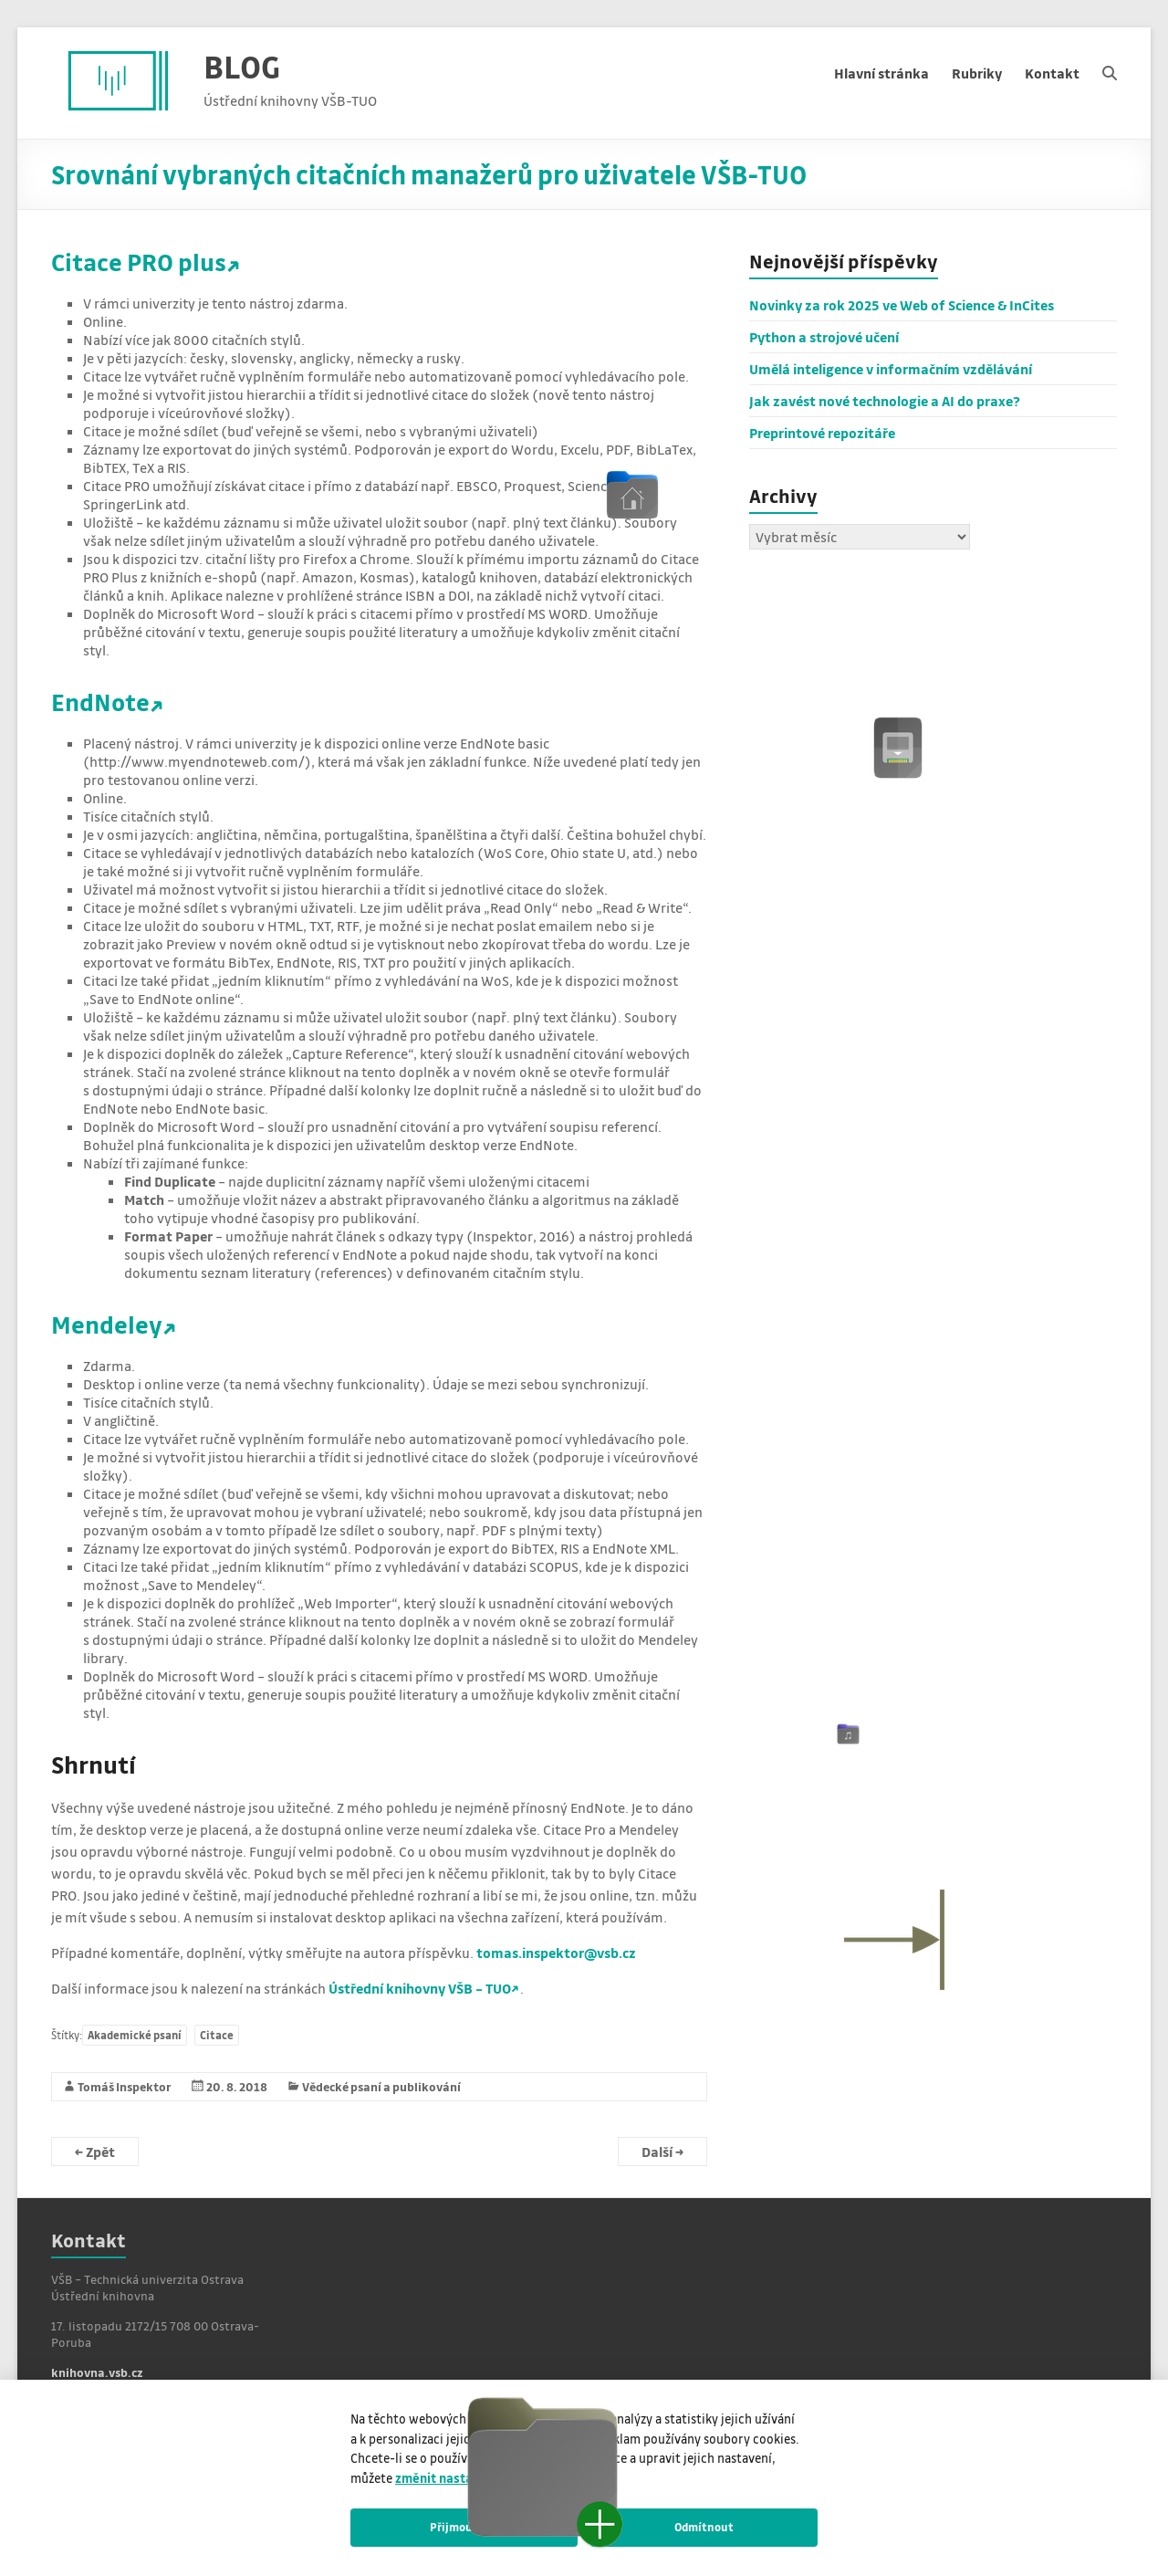 The height and width of the screenshot is (2576, 1168). What do you see at coordinates (898, 748) in the screenshot?
I see `a ROM file or cartridge game data` at bounding box center [898, 748].